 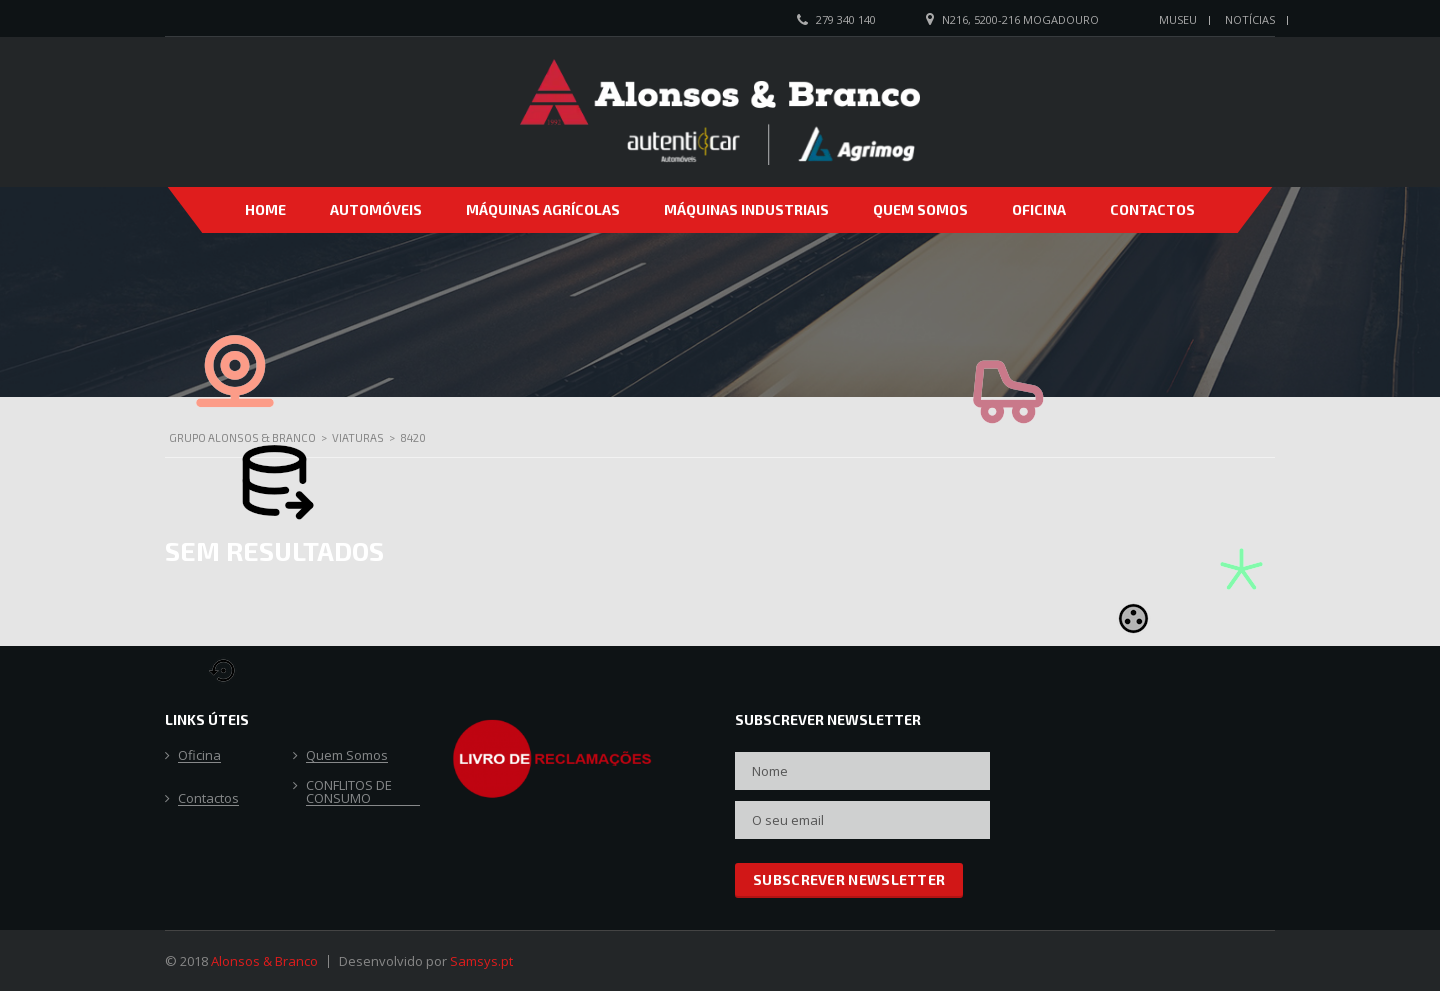 I want to click on restore settings to a previous backup, so click(x=223, y=670).